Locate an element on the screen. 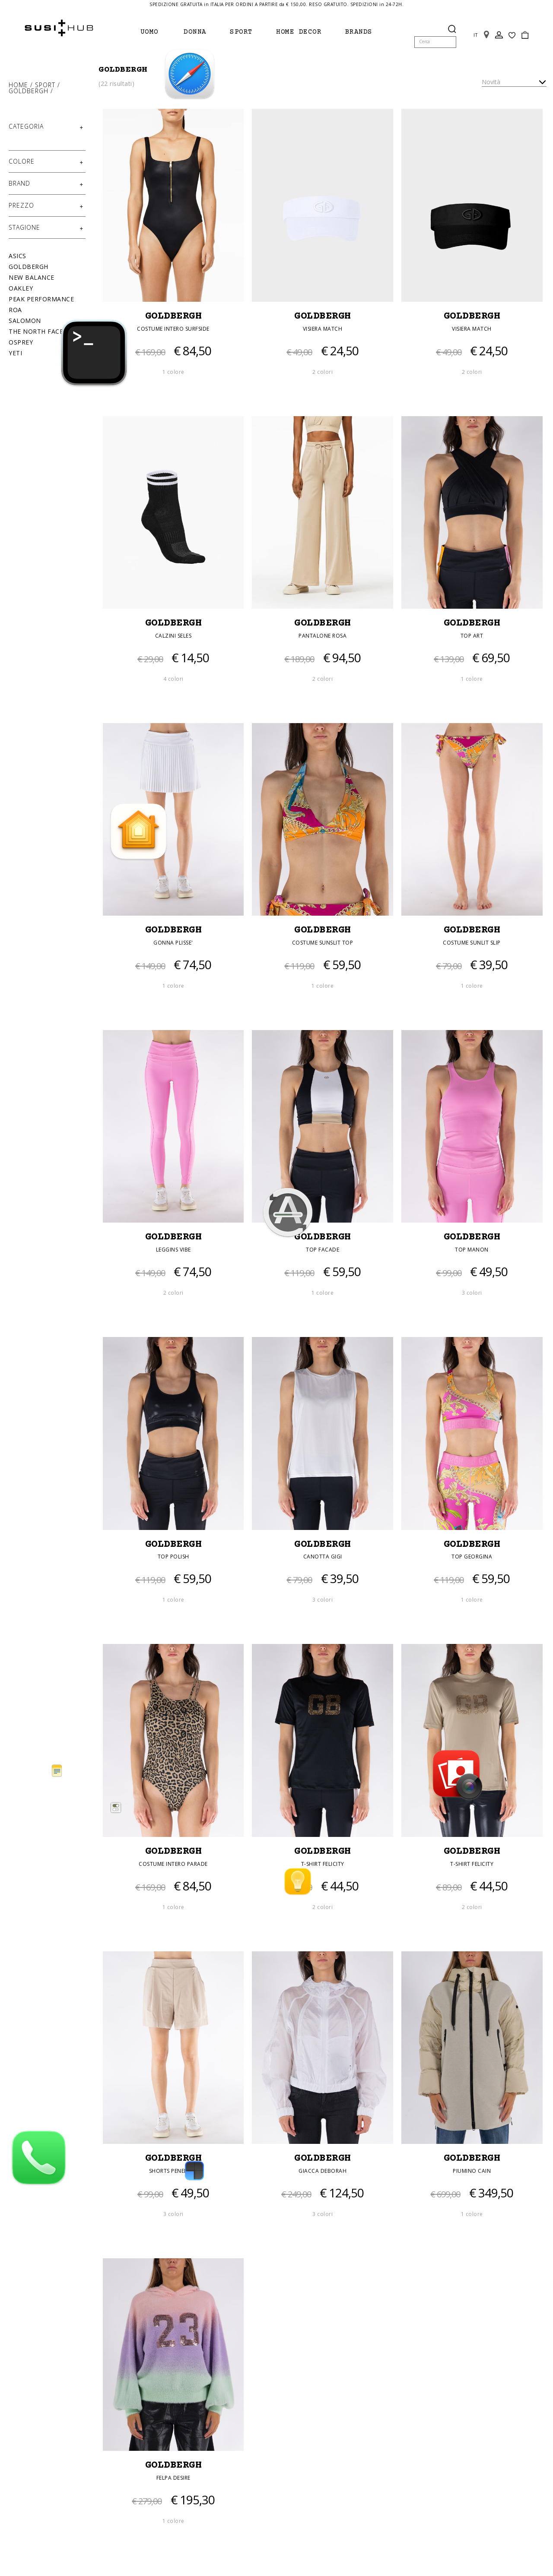  open the phone app to make a call is located at coordinates (38, 2157).